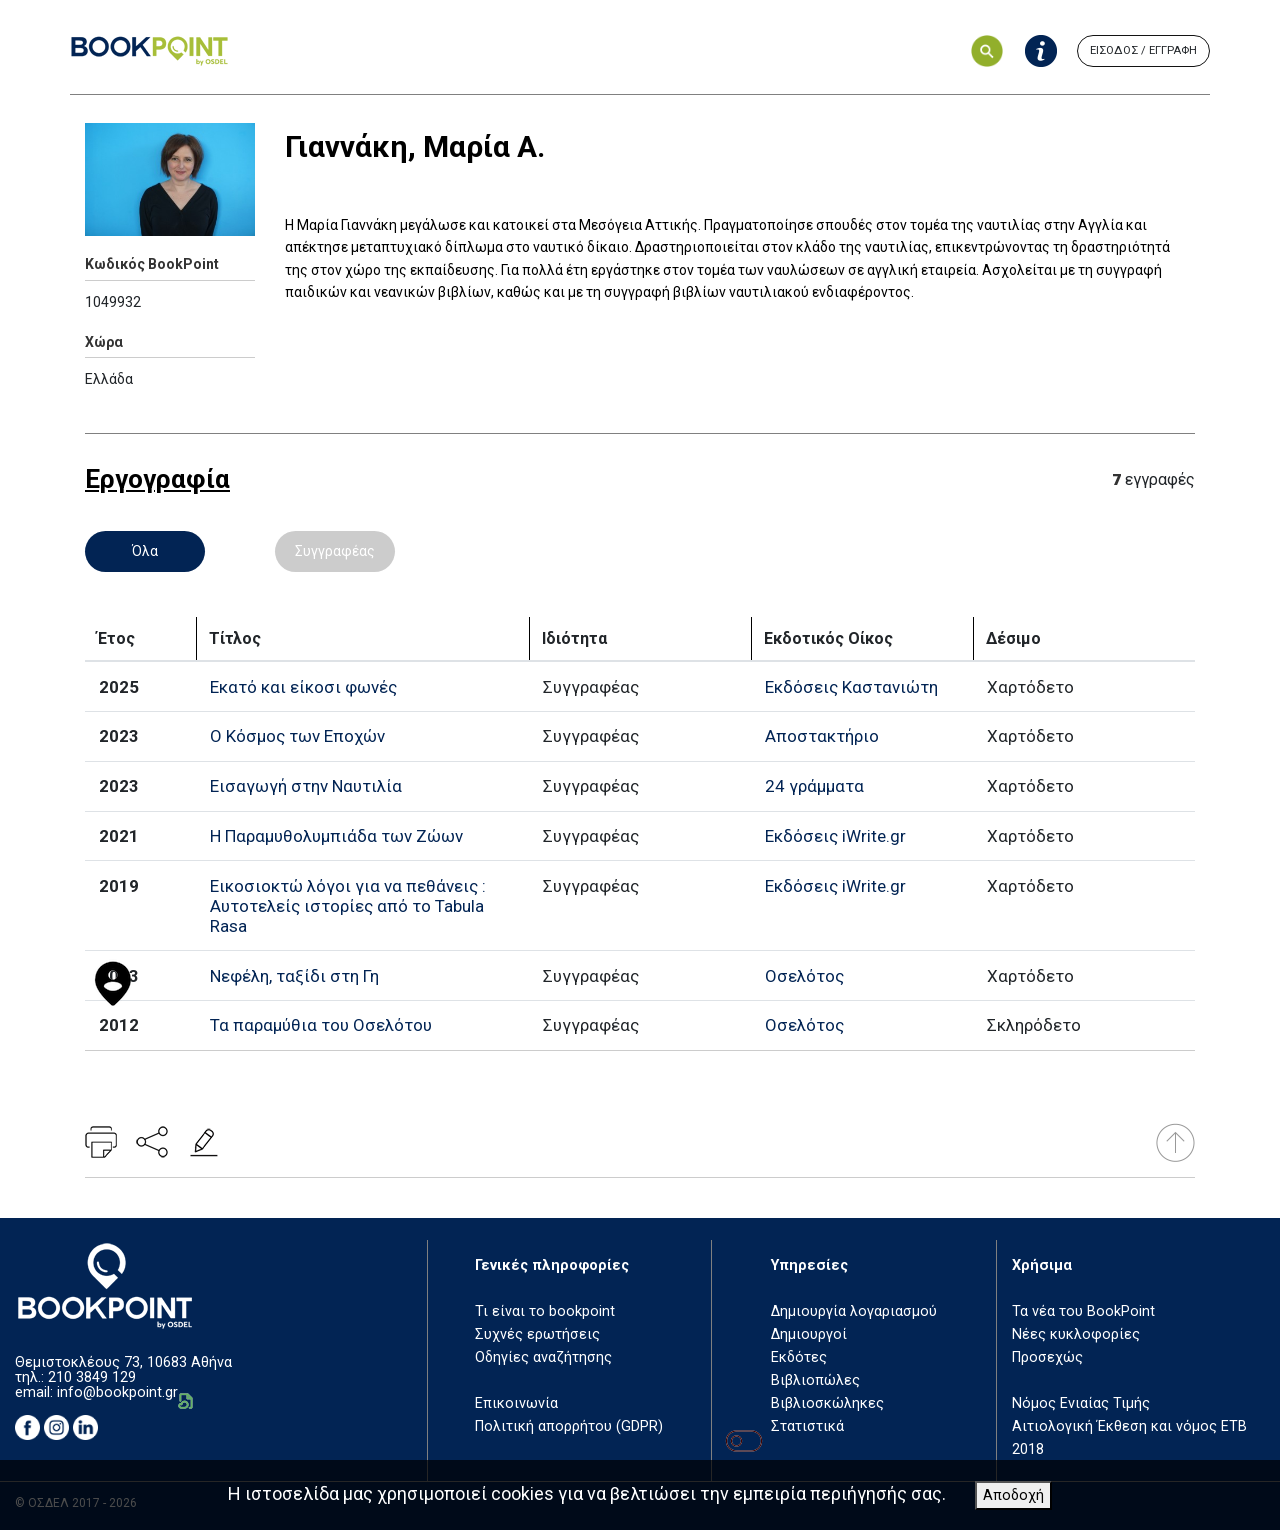 This screenshot has width=1280, height=1530. Describe the element at coordinates (113, 984) in the screenshot. I see `view a contact's location on the map` at that location.